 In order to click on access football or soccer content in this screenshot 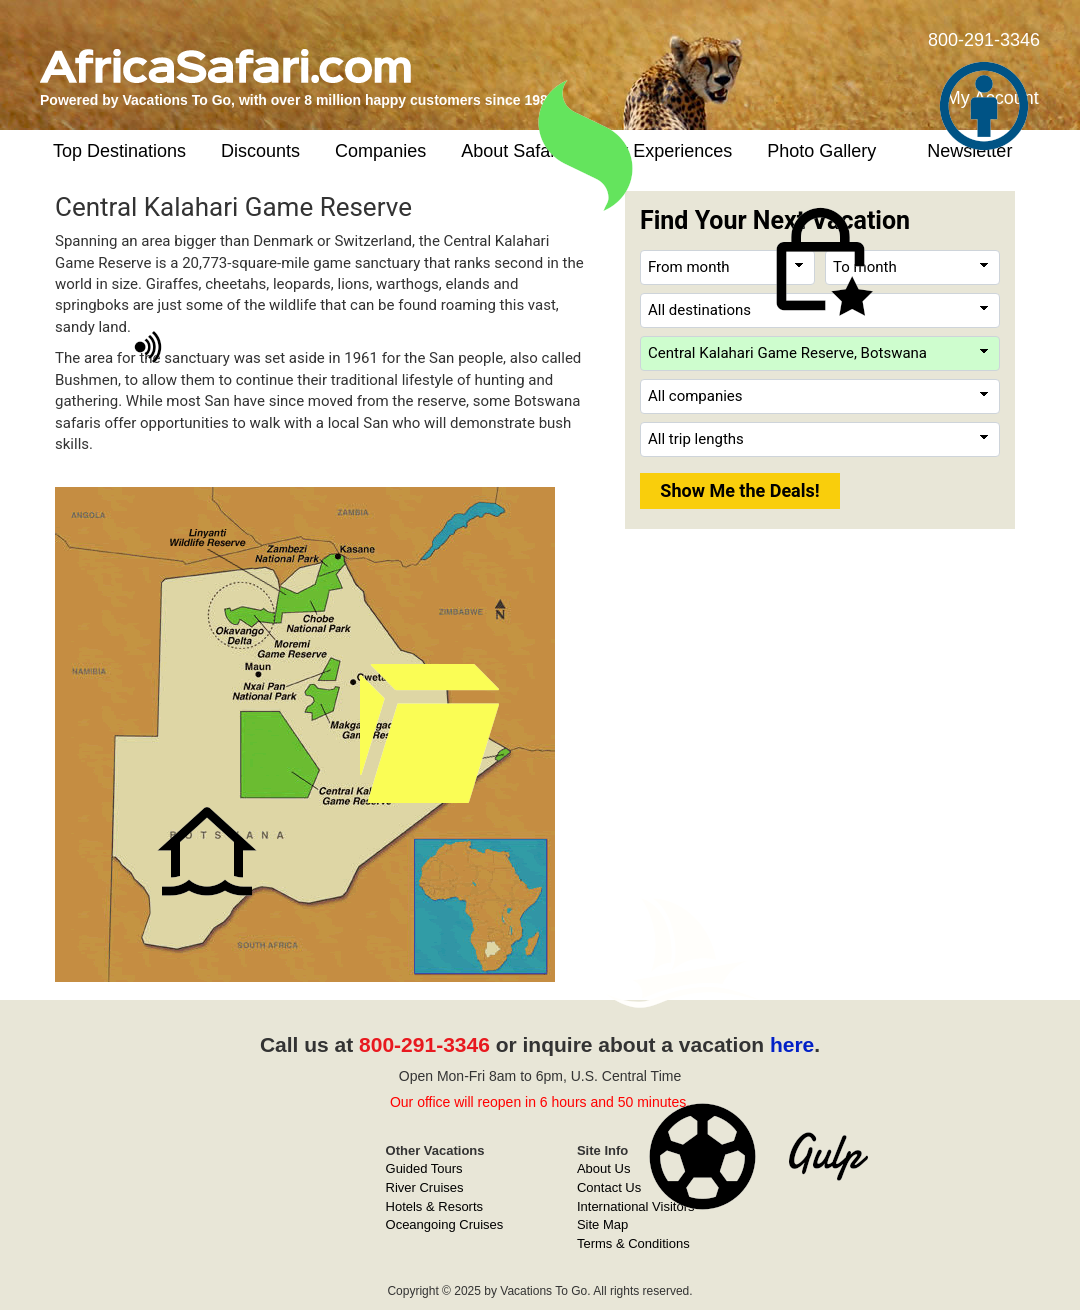, I will do `click(702, 1156)`.